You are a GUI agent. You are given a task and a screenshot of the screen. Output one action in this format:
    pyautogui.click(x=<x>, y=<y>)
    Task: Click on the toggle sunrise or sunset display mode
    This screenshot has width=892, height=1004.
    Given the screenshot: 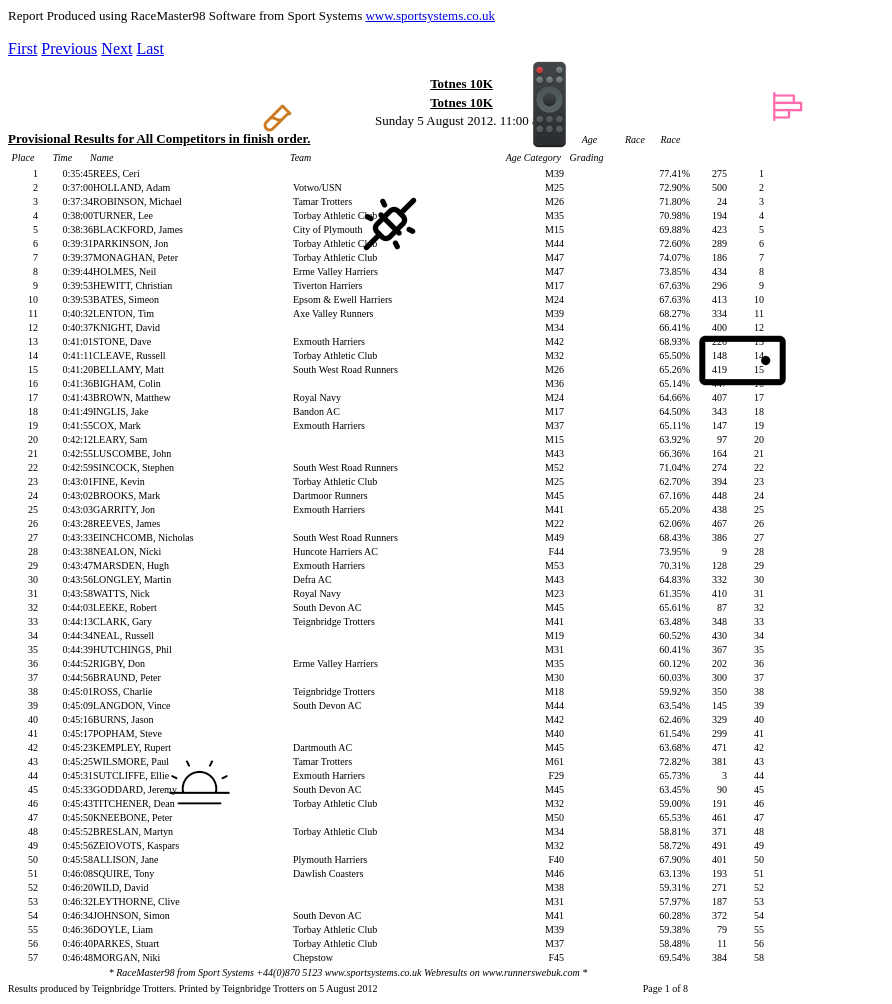 What is the action you would take?
    pyautogui.click(x=199, y=784)
    